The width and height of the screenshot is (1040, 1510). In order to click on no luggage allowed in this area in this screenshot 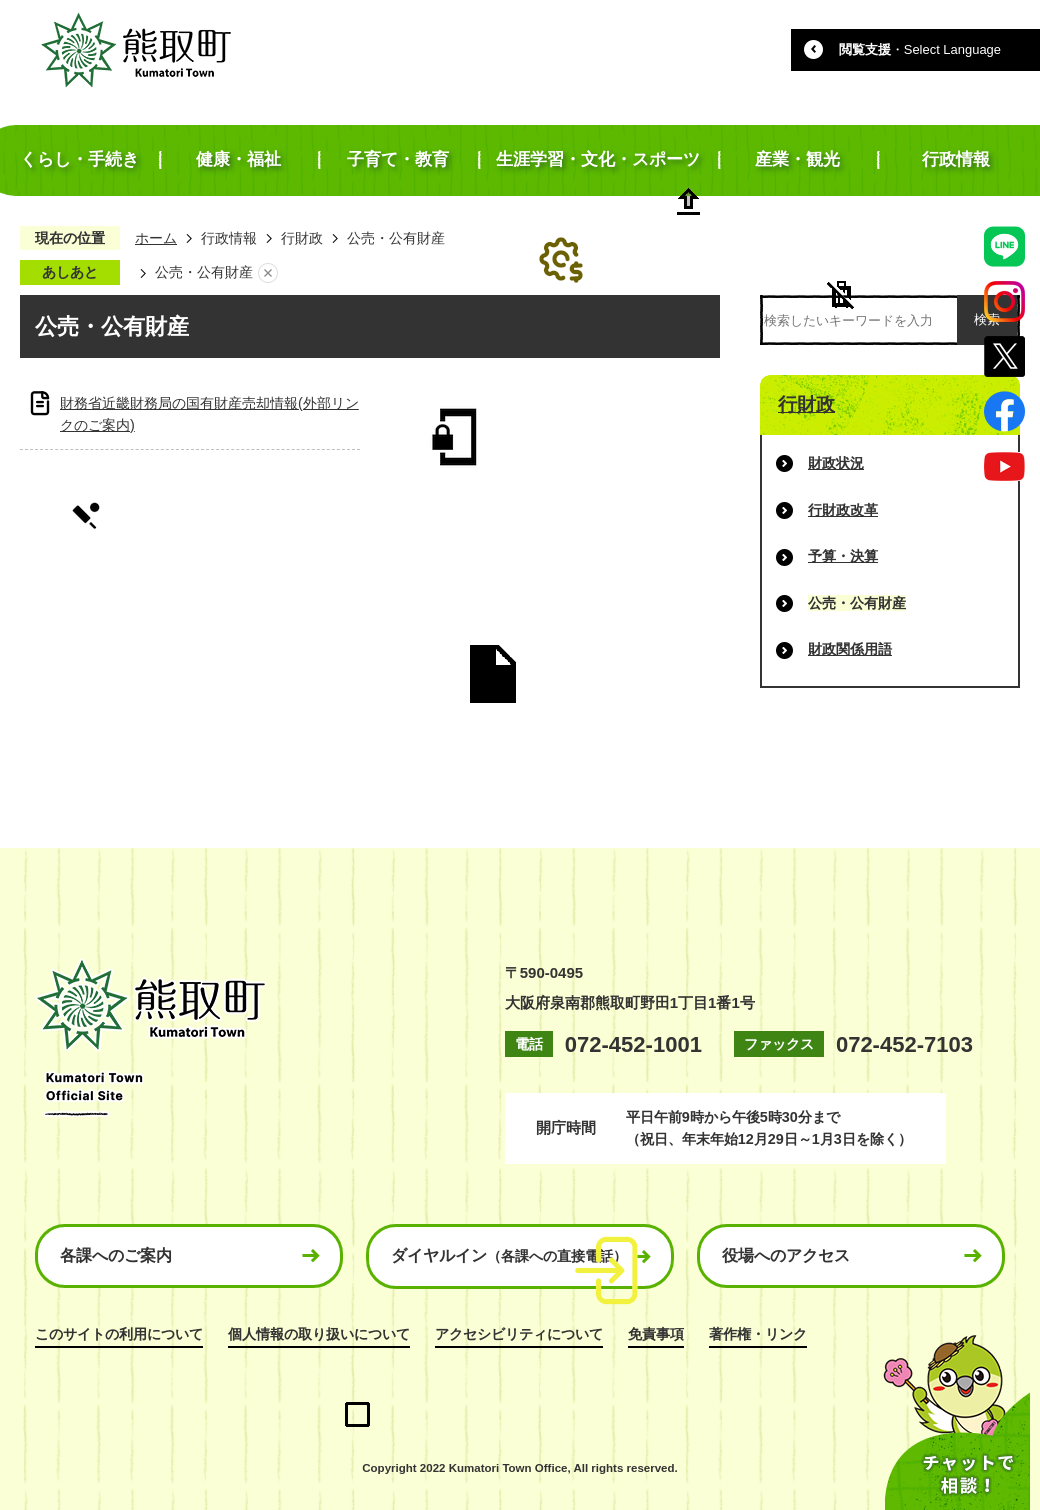, I will do `click(841, 294)`.